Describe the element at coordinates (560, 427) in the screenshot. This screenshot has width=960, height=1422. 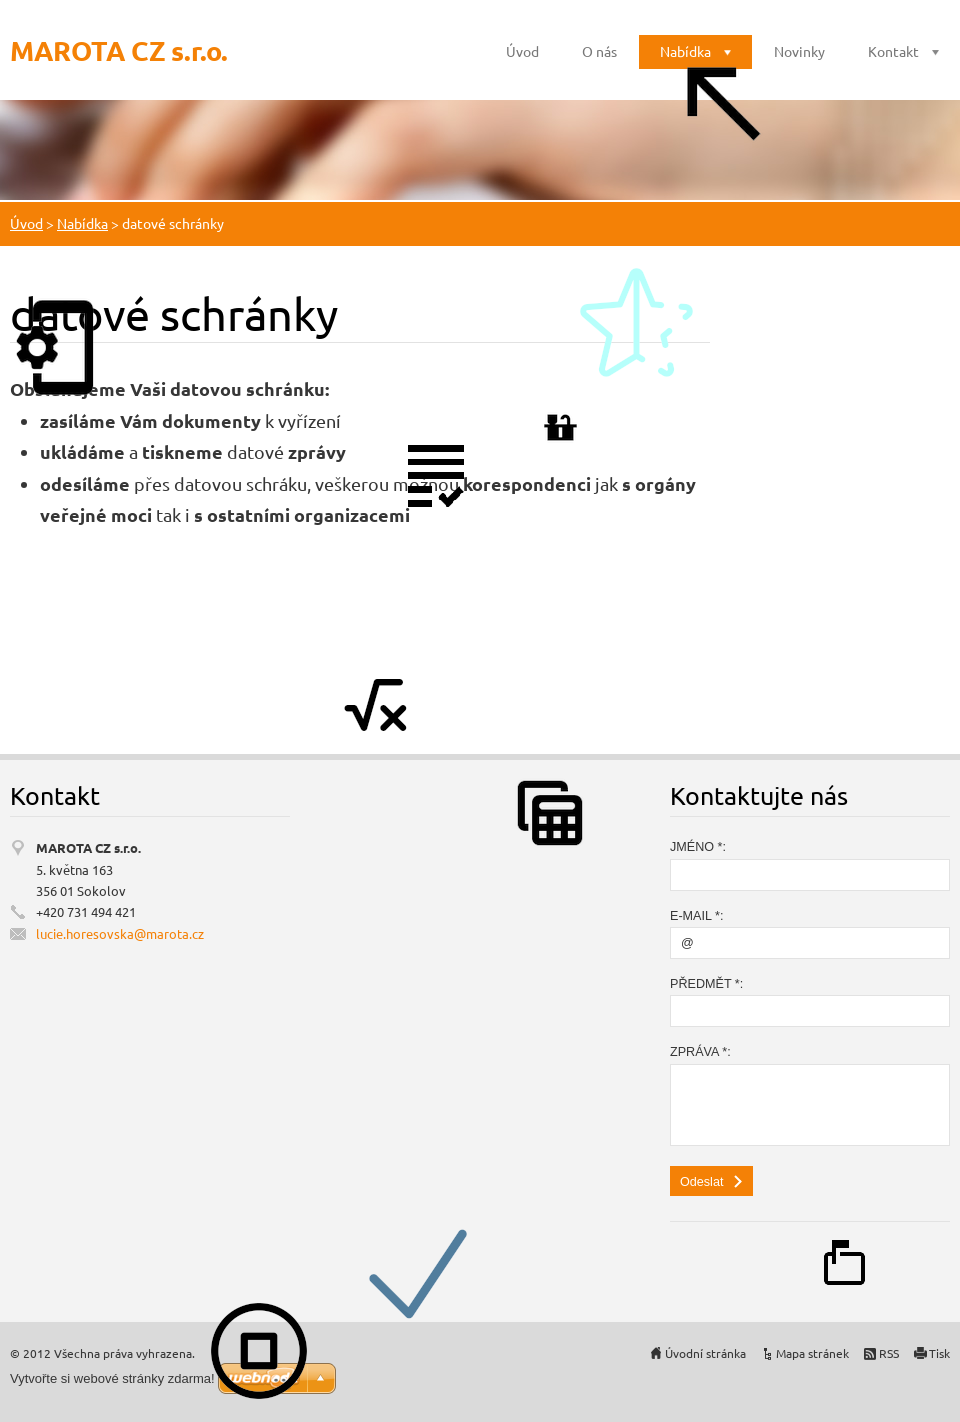
I see `browse kitchen countertop options` at that location.